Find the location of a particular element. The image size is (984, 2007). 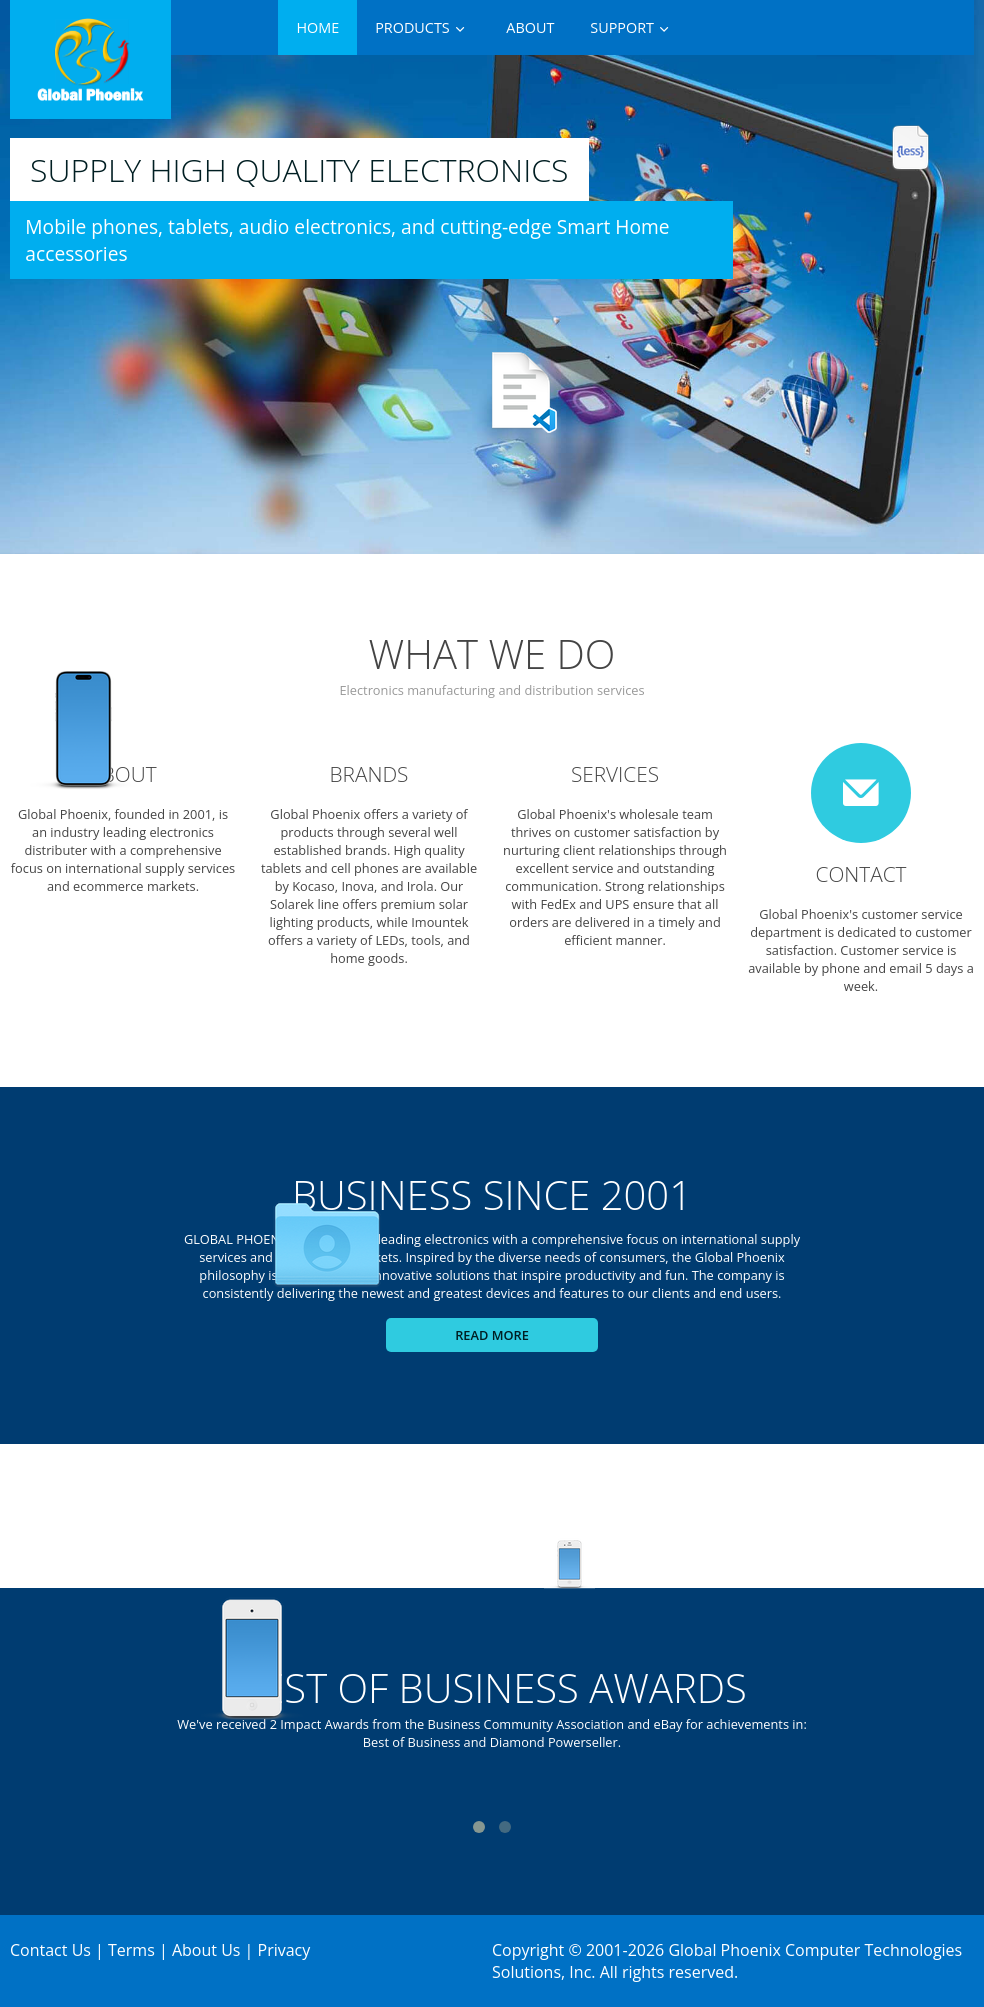

connect or sync a white iPhone device is located at coordinates (569, 1563).